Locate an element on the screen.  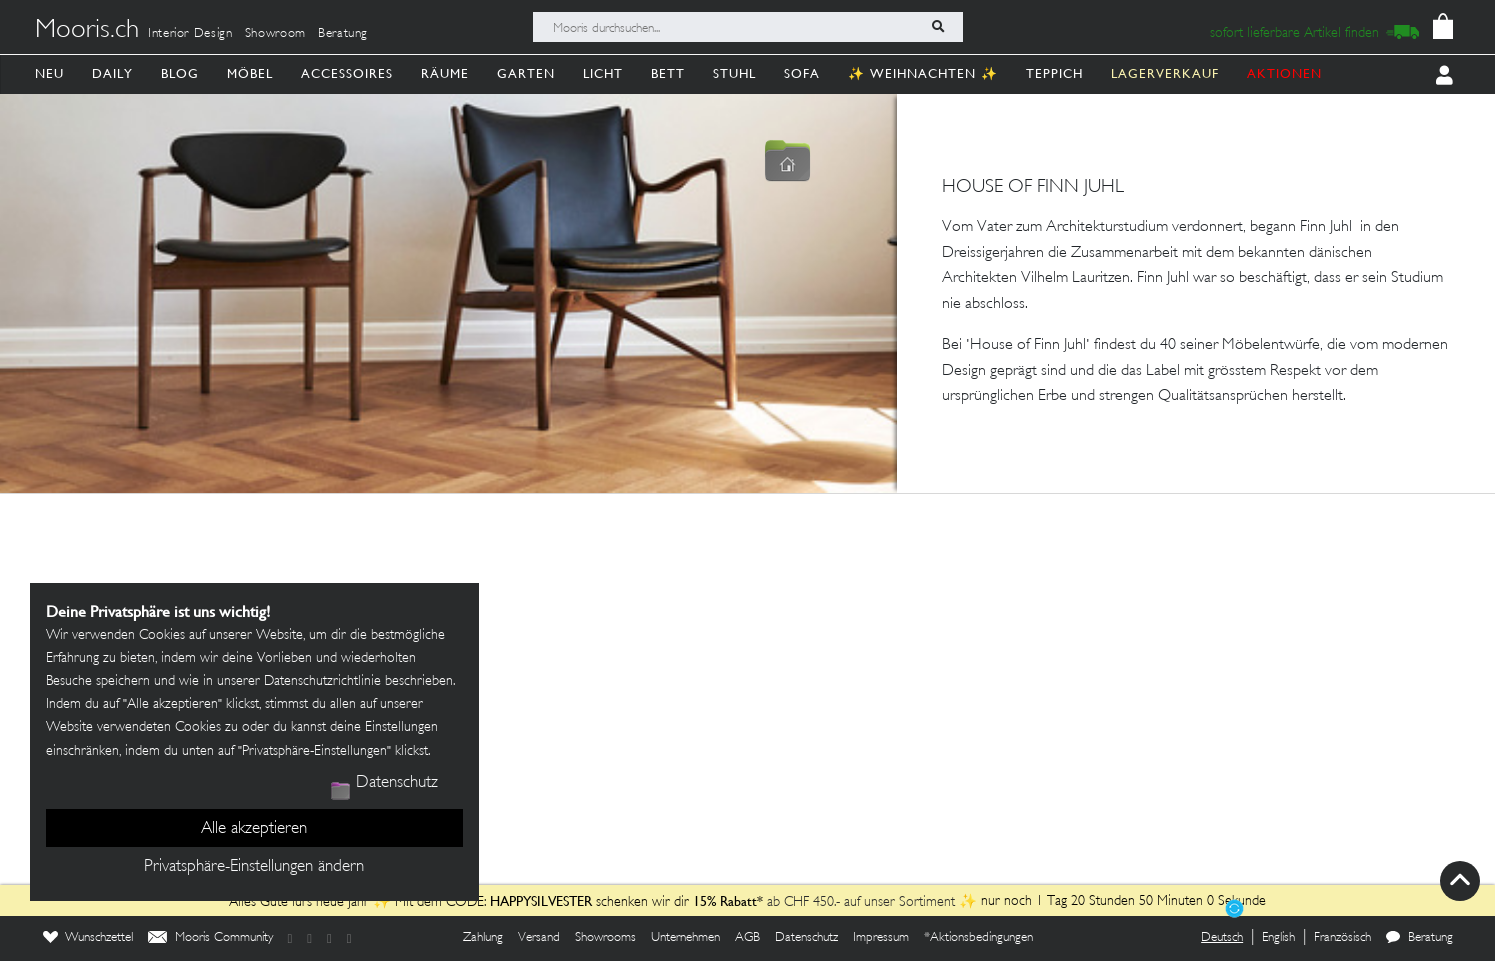
access your home folder is located at coordinates (787, 160).